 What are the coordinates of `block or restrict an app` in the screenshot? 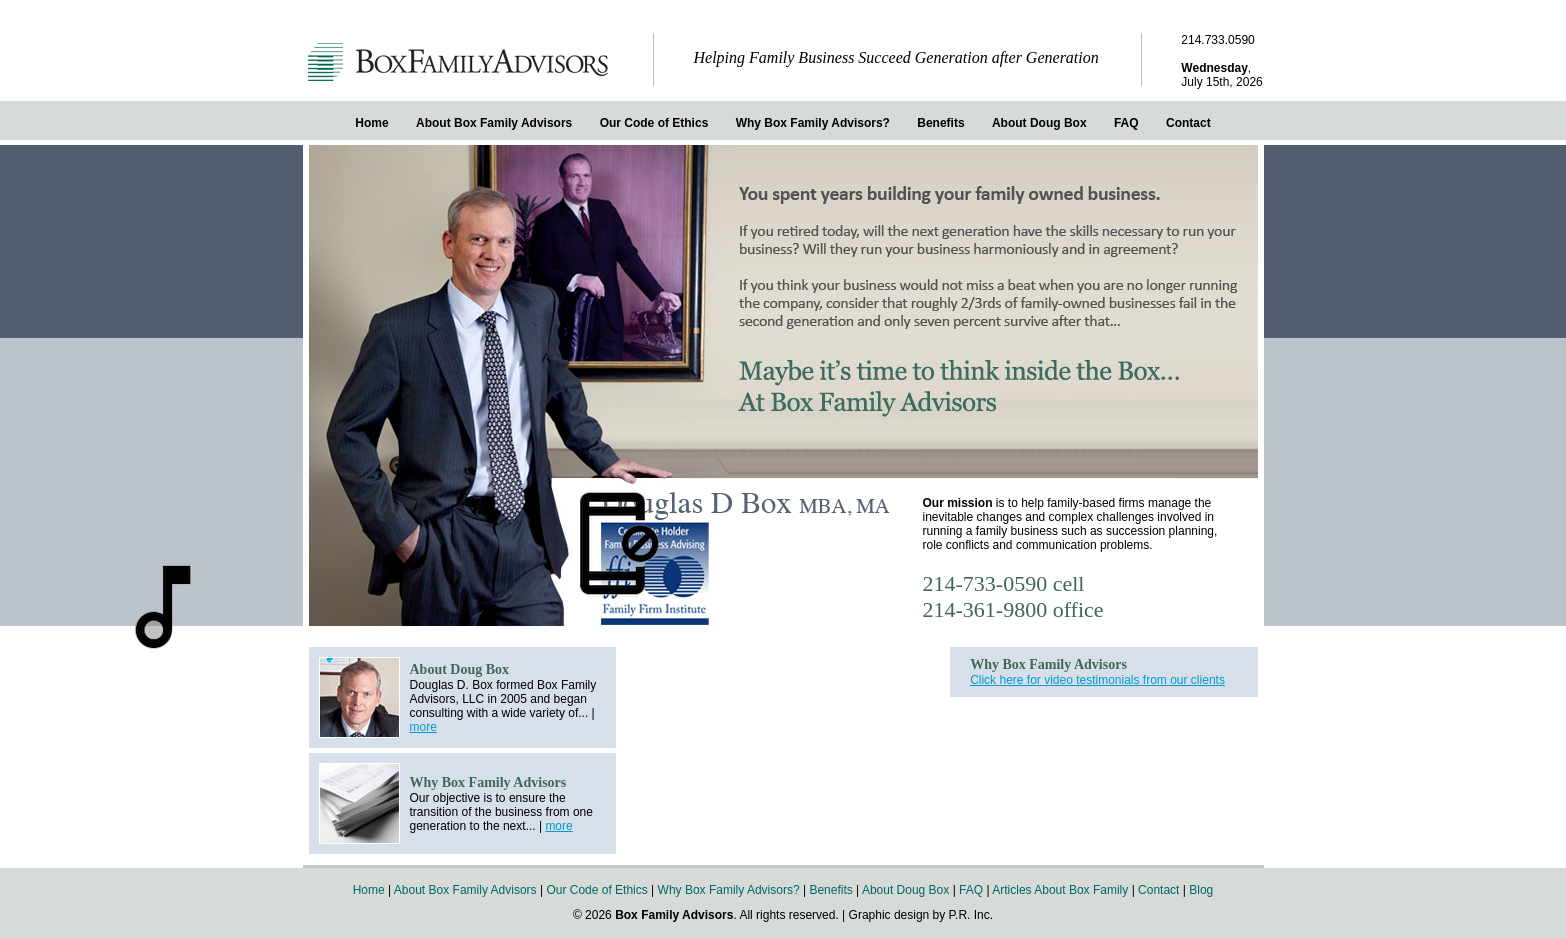 It's located at (612, 543).